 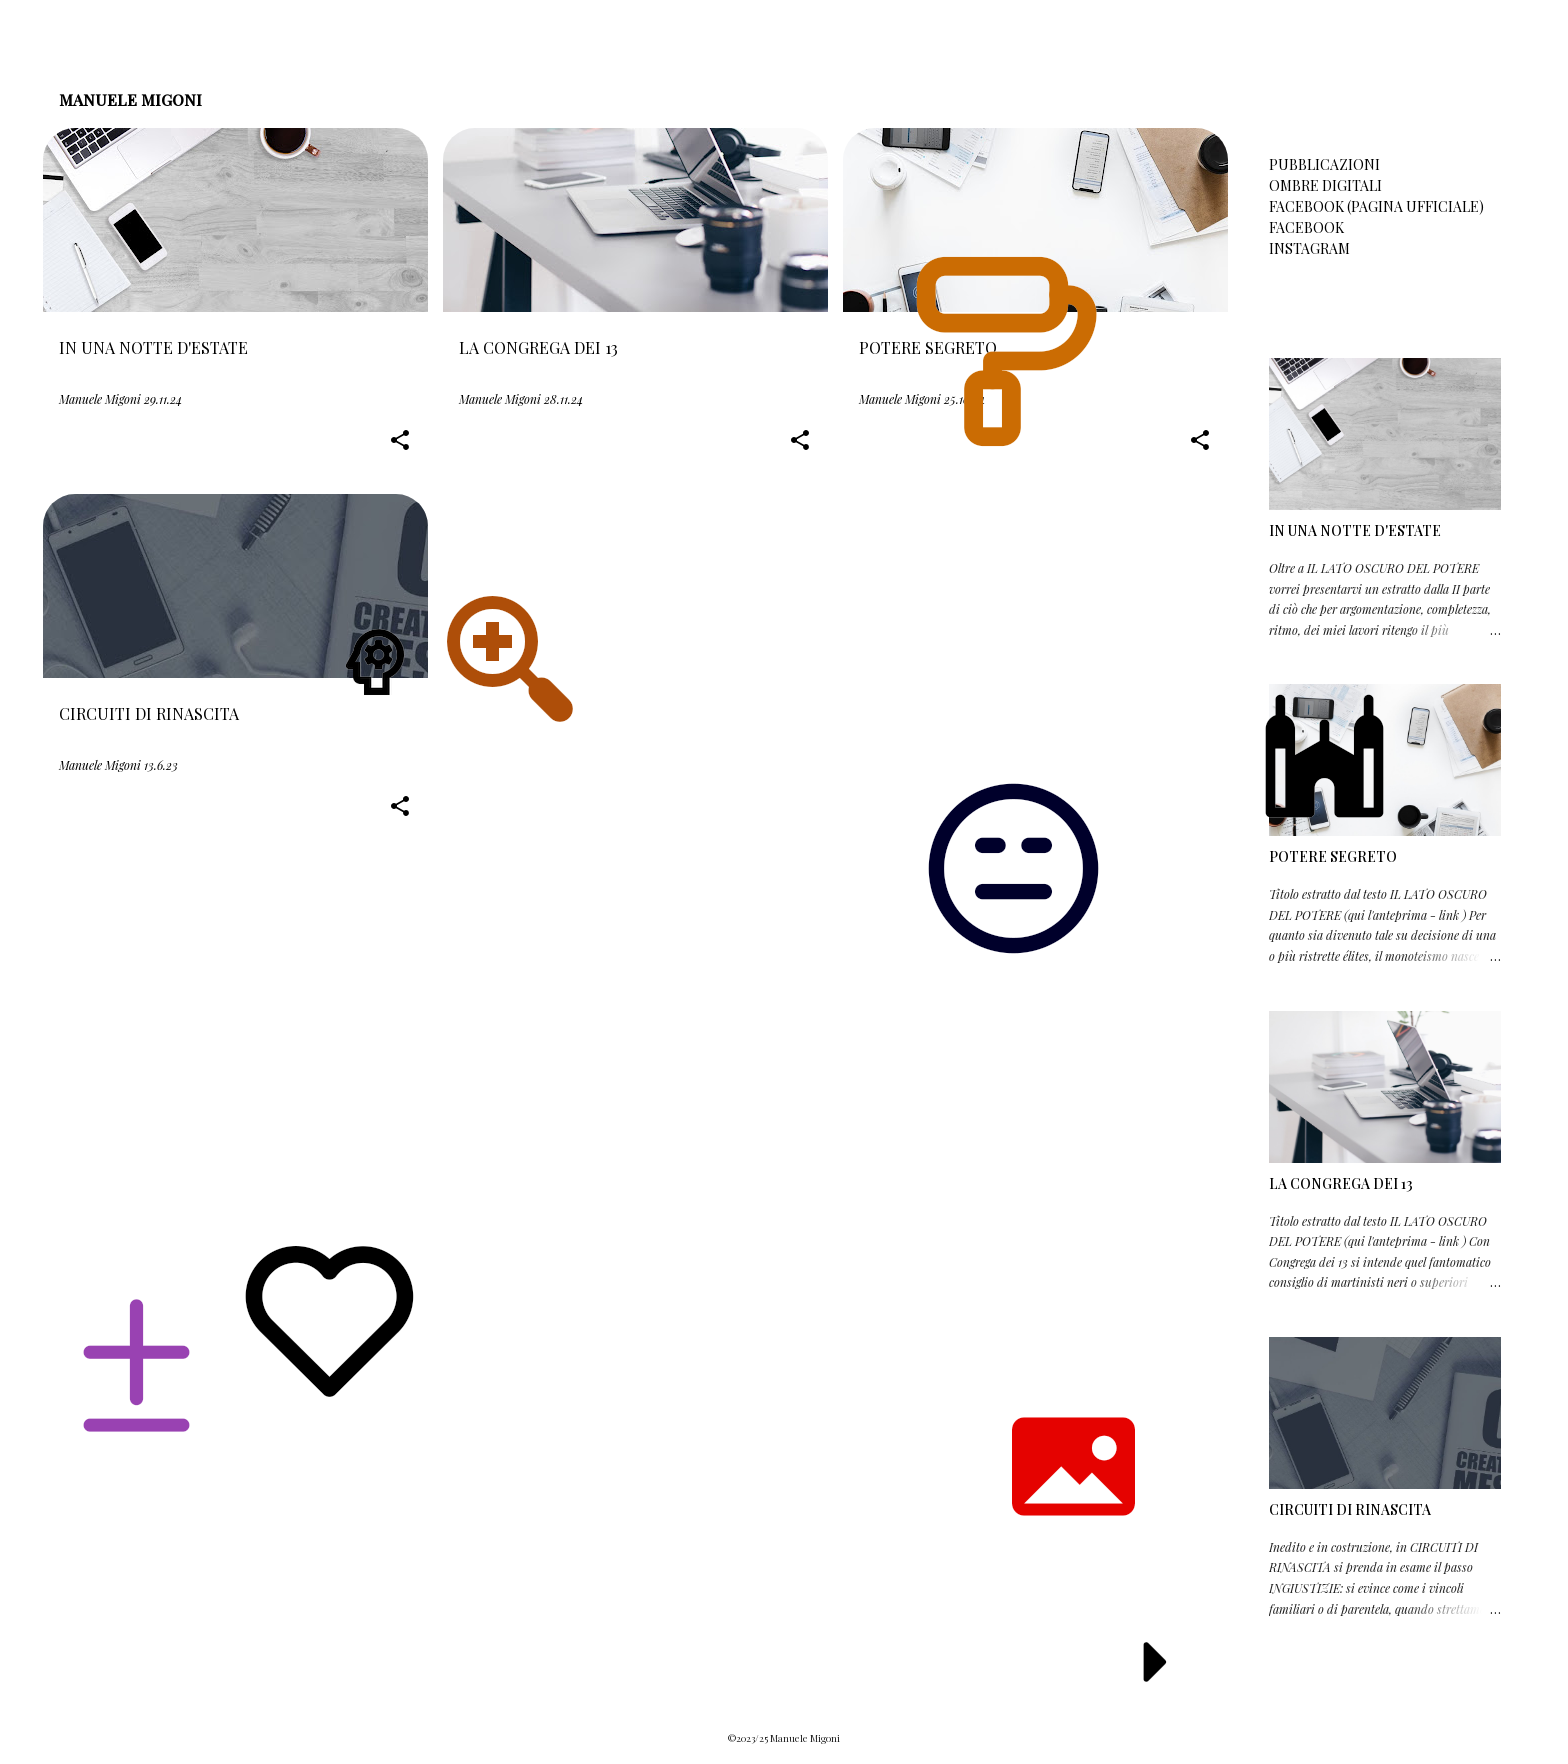 What do you see at coordinates (136, 1365) in the screenshot?
I see `view differences between file versions` at bounding box center [136, 1365].